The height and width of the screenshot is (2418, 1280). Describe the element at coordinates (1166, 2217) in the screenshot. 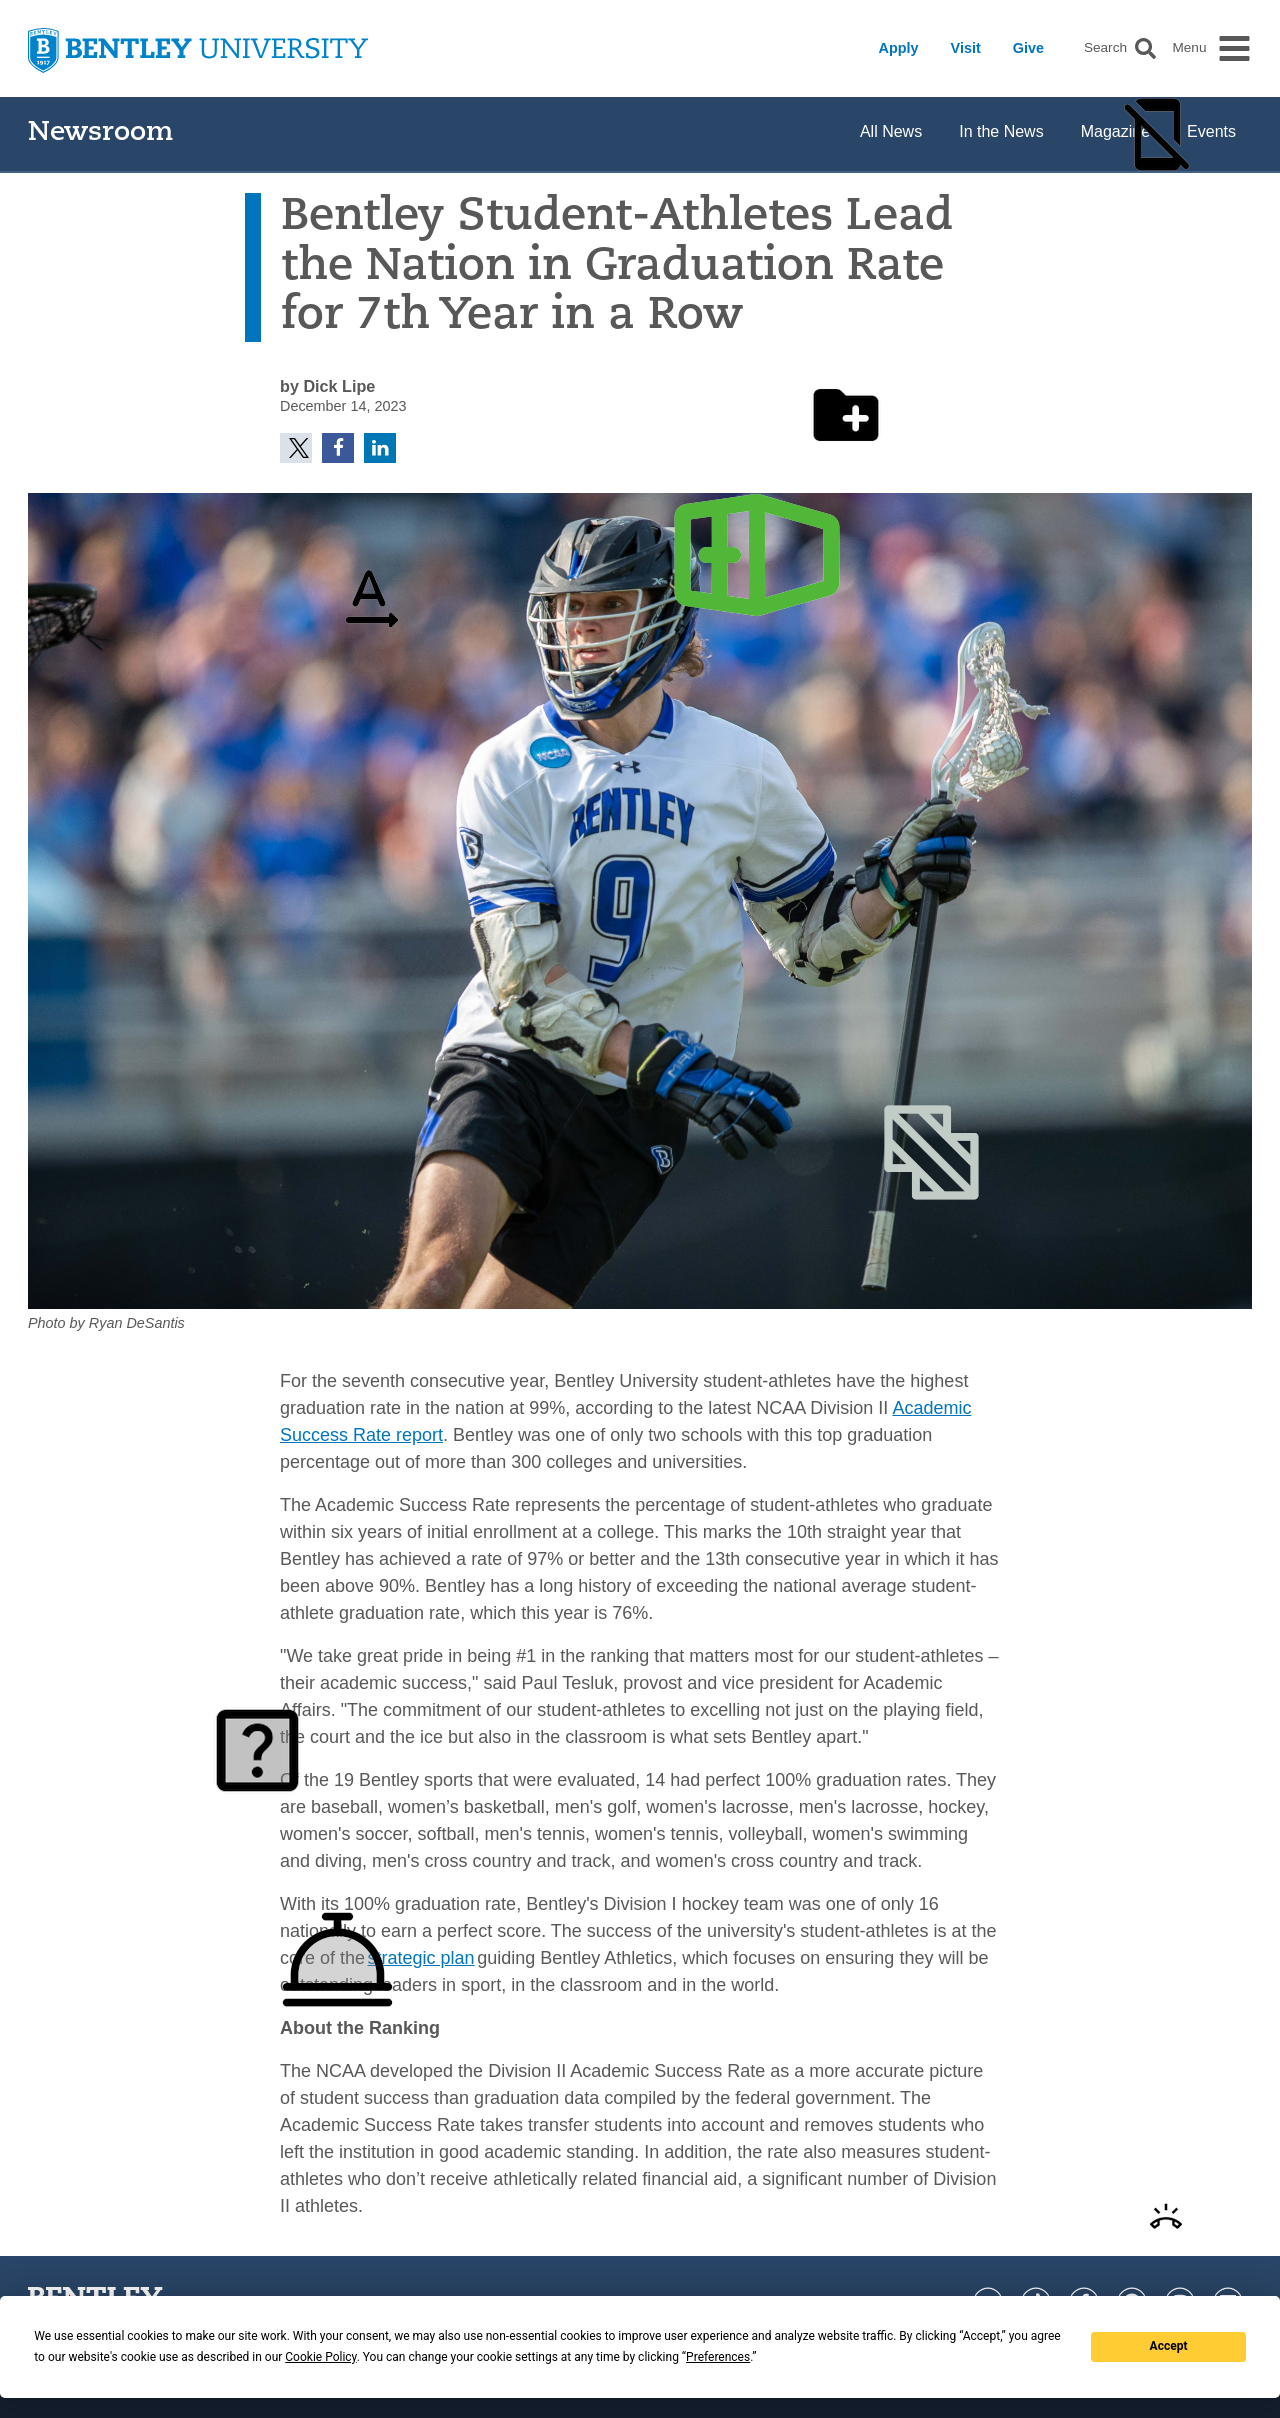

I see `incoming call alert` at that location.